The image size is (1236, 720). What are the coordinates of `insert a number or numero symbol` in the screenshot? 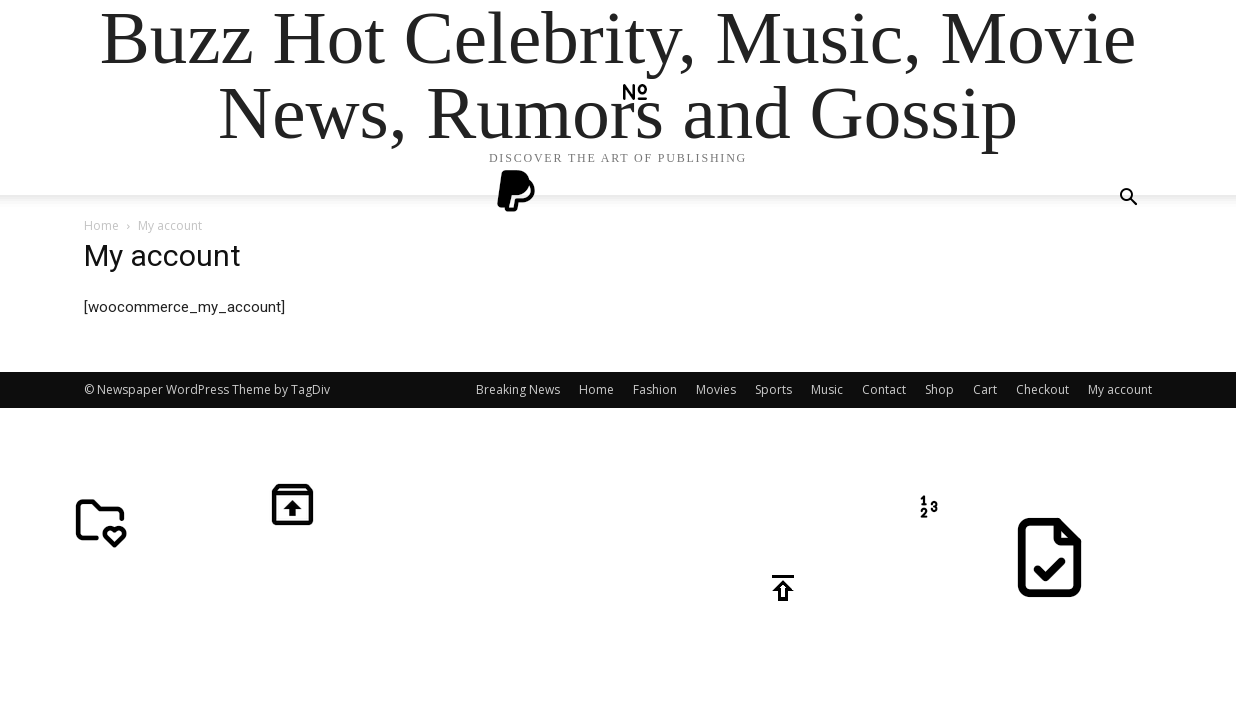 It's located at (635, 92).